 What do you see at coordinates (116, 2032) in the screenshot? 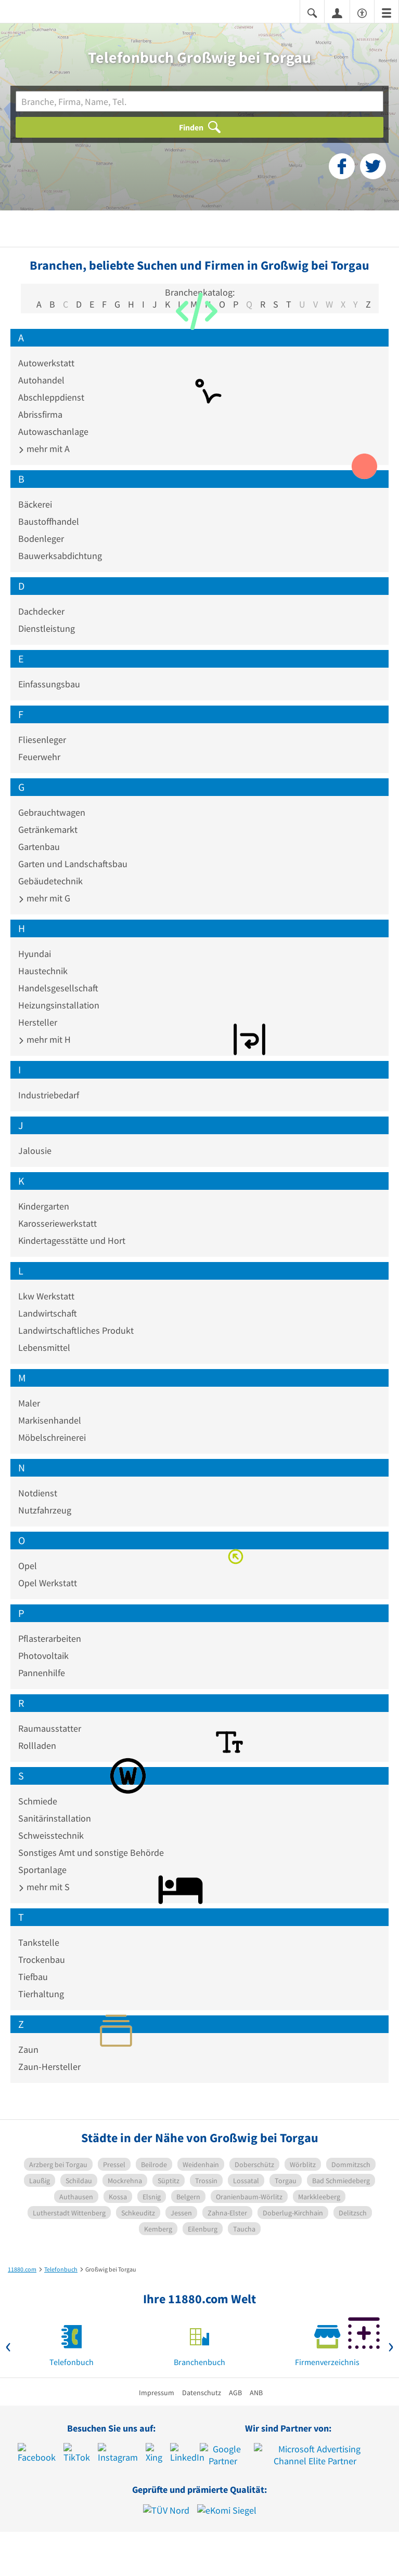
I see `view stacked items or card deck` at bounding box center [116, 2032].